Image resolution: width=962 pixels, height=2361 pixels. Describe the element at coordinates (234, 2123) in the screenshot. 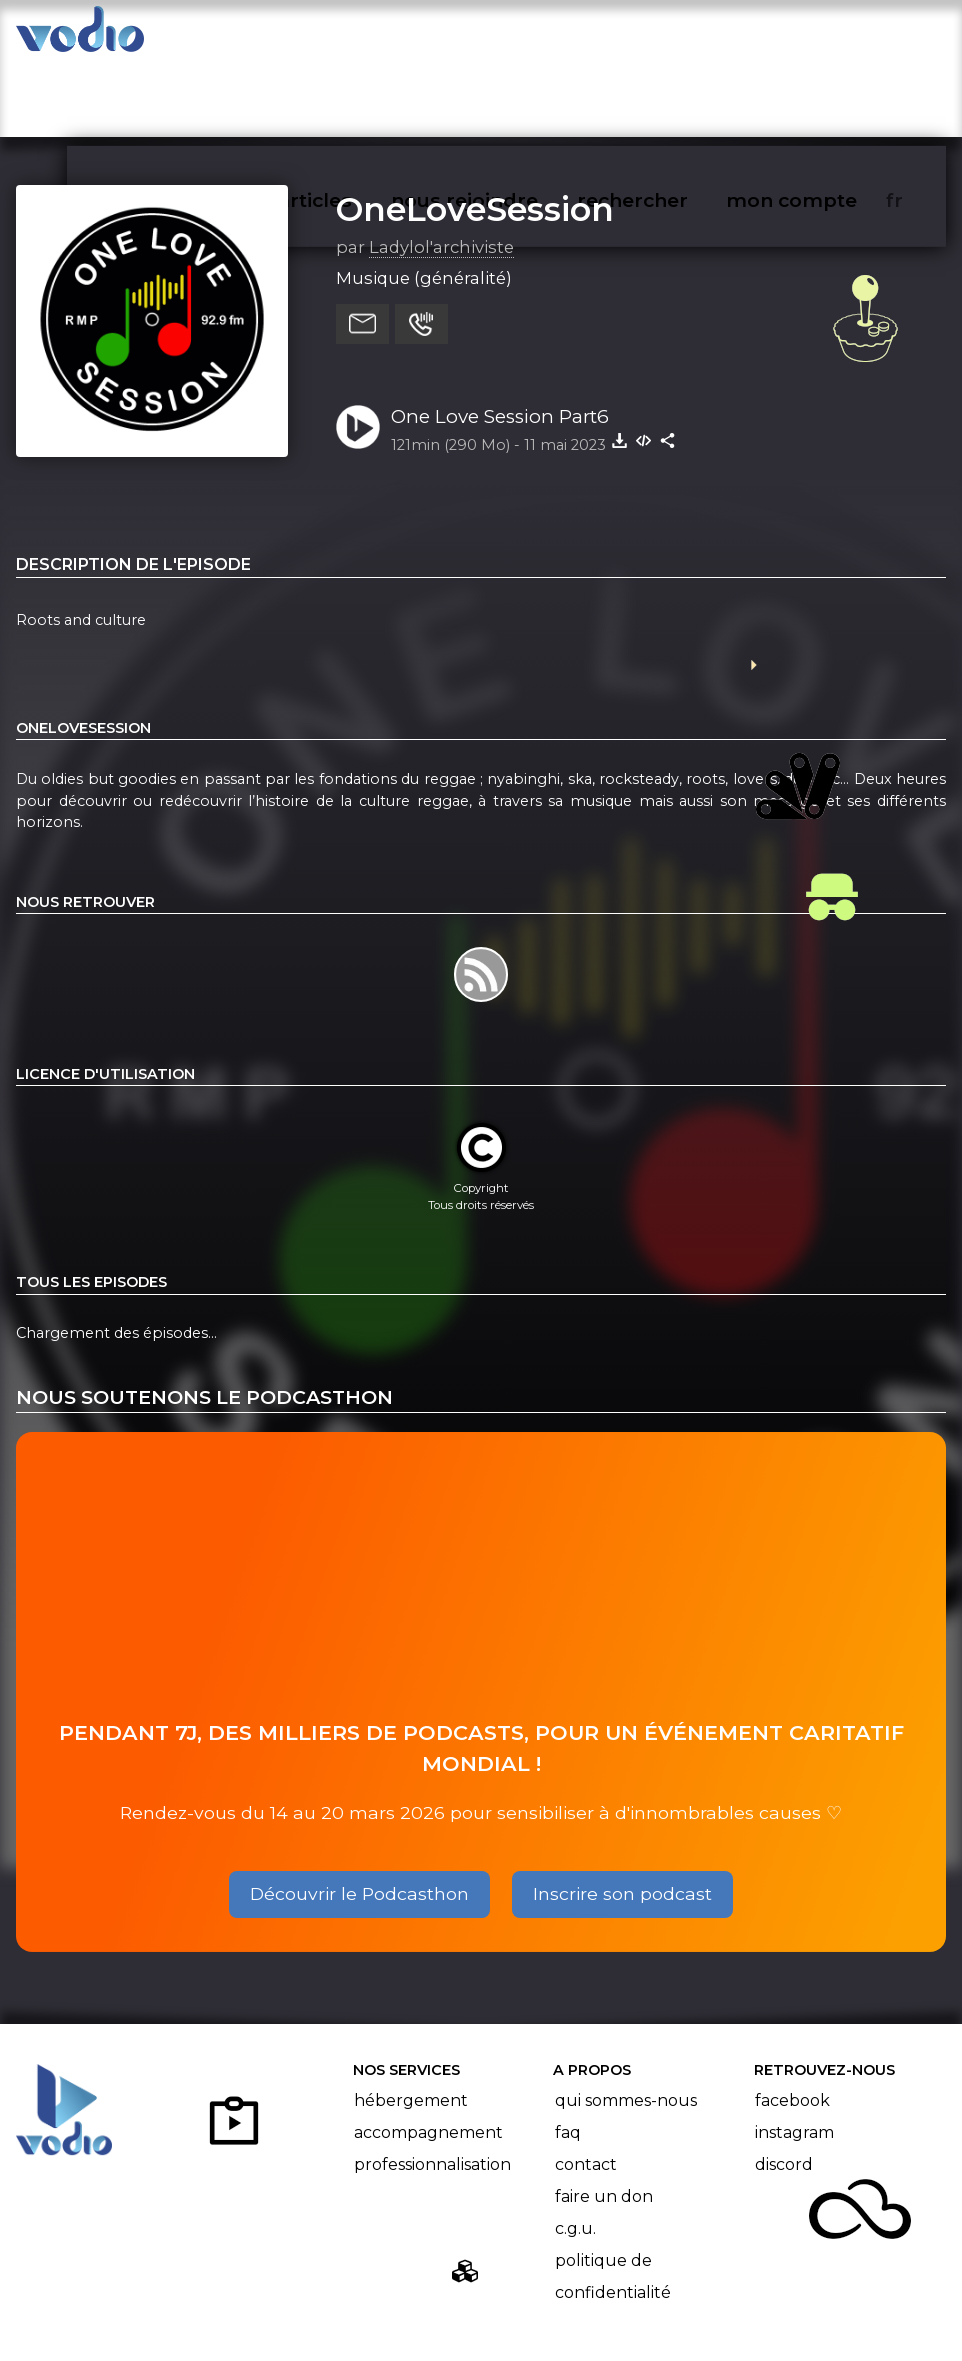

I see `start a presentation slideshow` at that location.